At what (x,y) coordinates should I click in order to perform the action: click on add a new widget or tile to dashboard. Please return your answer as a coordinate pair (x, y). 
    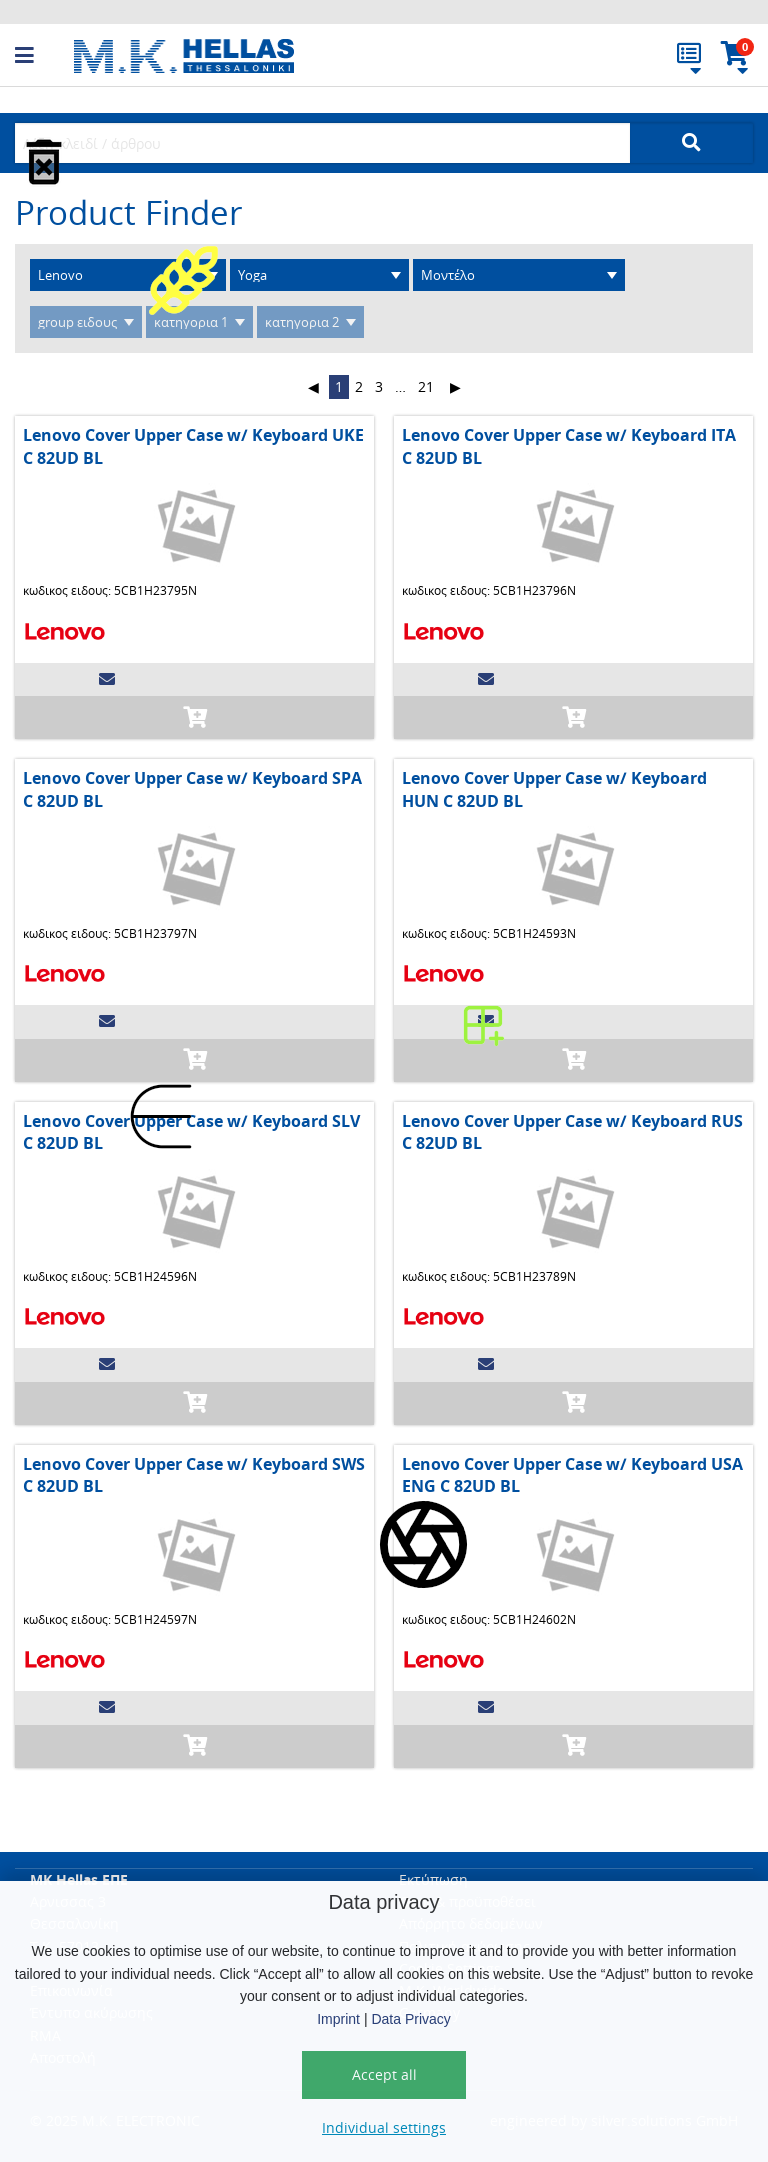
    Looking at the image, I should click on (483, 1025).